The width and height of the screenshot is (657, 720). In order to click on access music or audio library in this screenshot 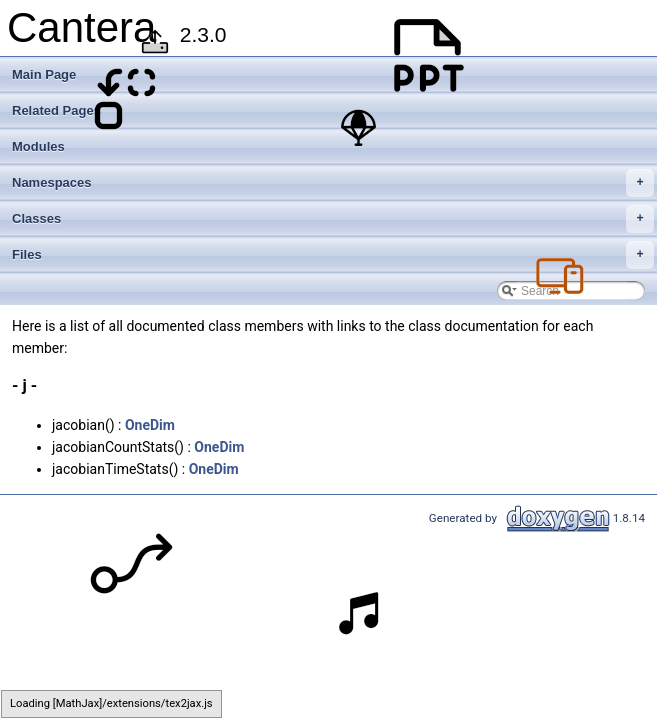, I will do `click(361, 614)`.